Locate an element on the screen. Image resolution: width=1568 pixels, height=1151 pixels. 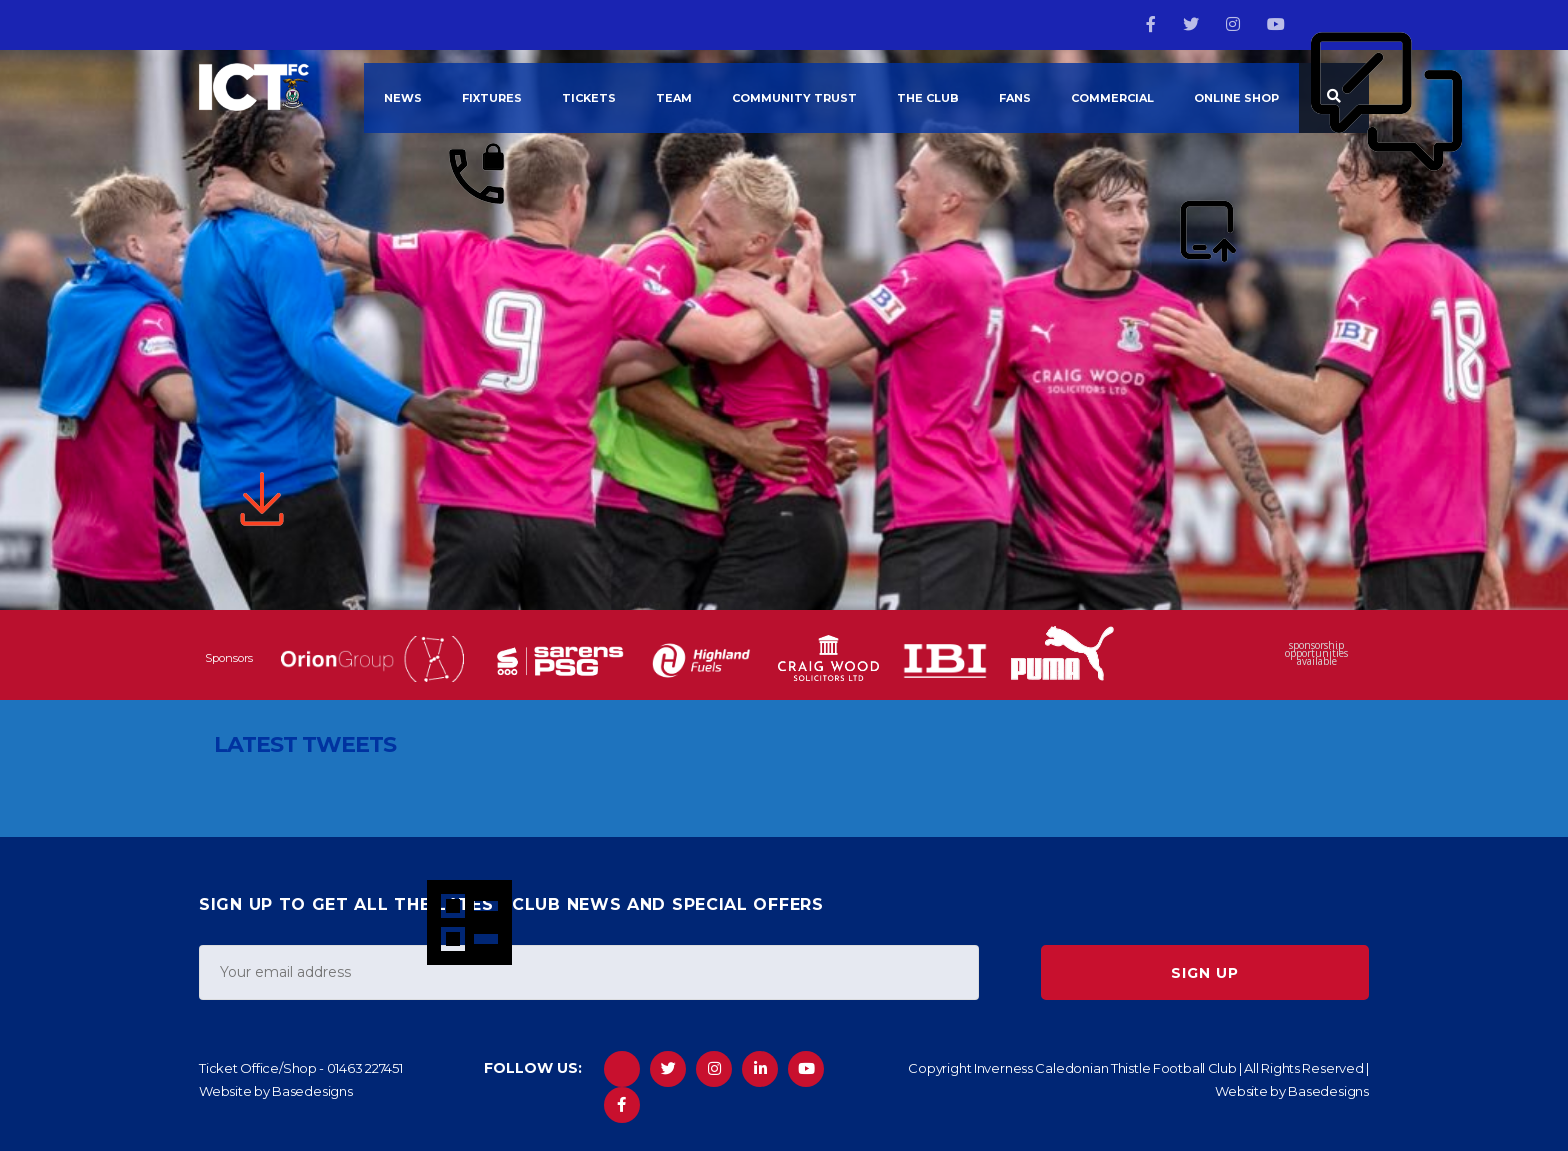
phone is locked or secured is located at coordinates (476, 176).